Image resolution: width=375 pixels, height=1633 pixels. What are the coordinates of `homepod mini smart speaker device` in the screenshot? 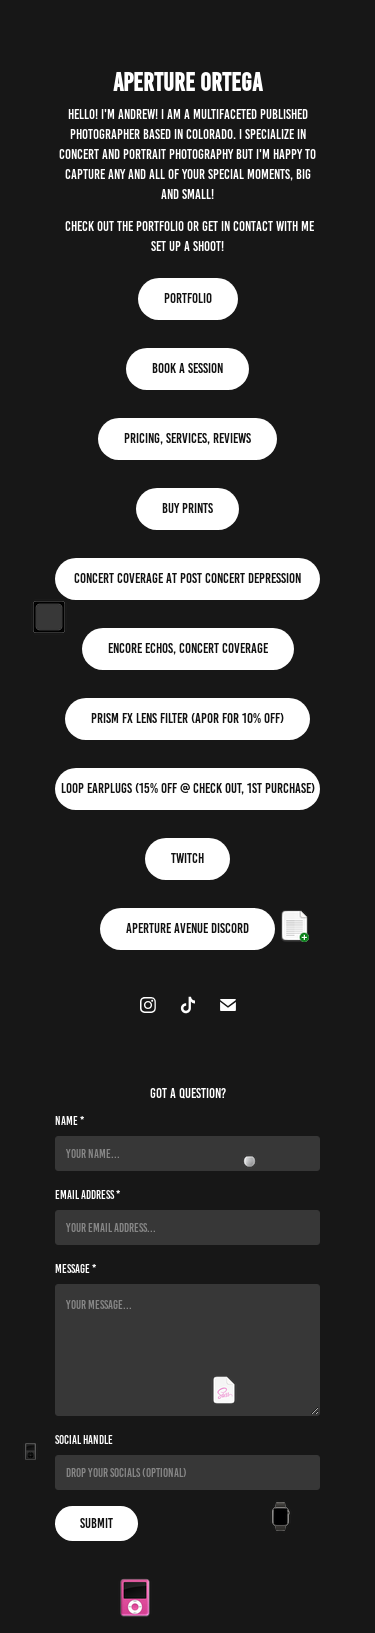 It's located at (249, 1162).